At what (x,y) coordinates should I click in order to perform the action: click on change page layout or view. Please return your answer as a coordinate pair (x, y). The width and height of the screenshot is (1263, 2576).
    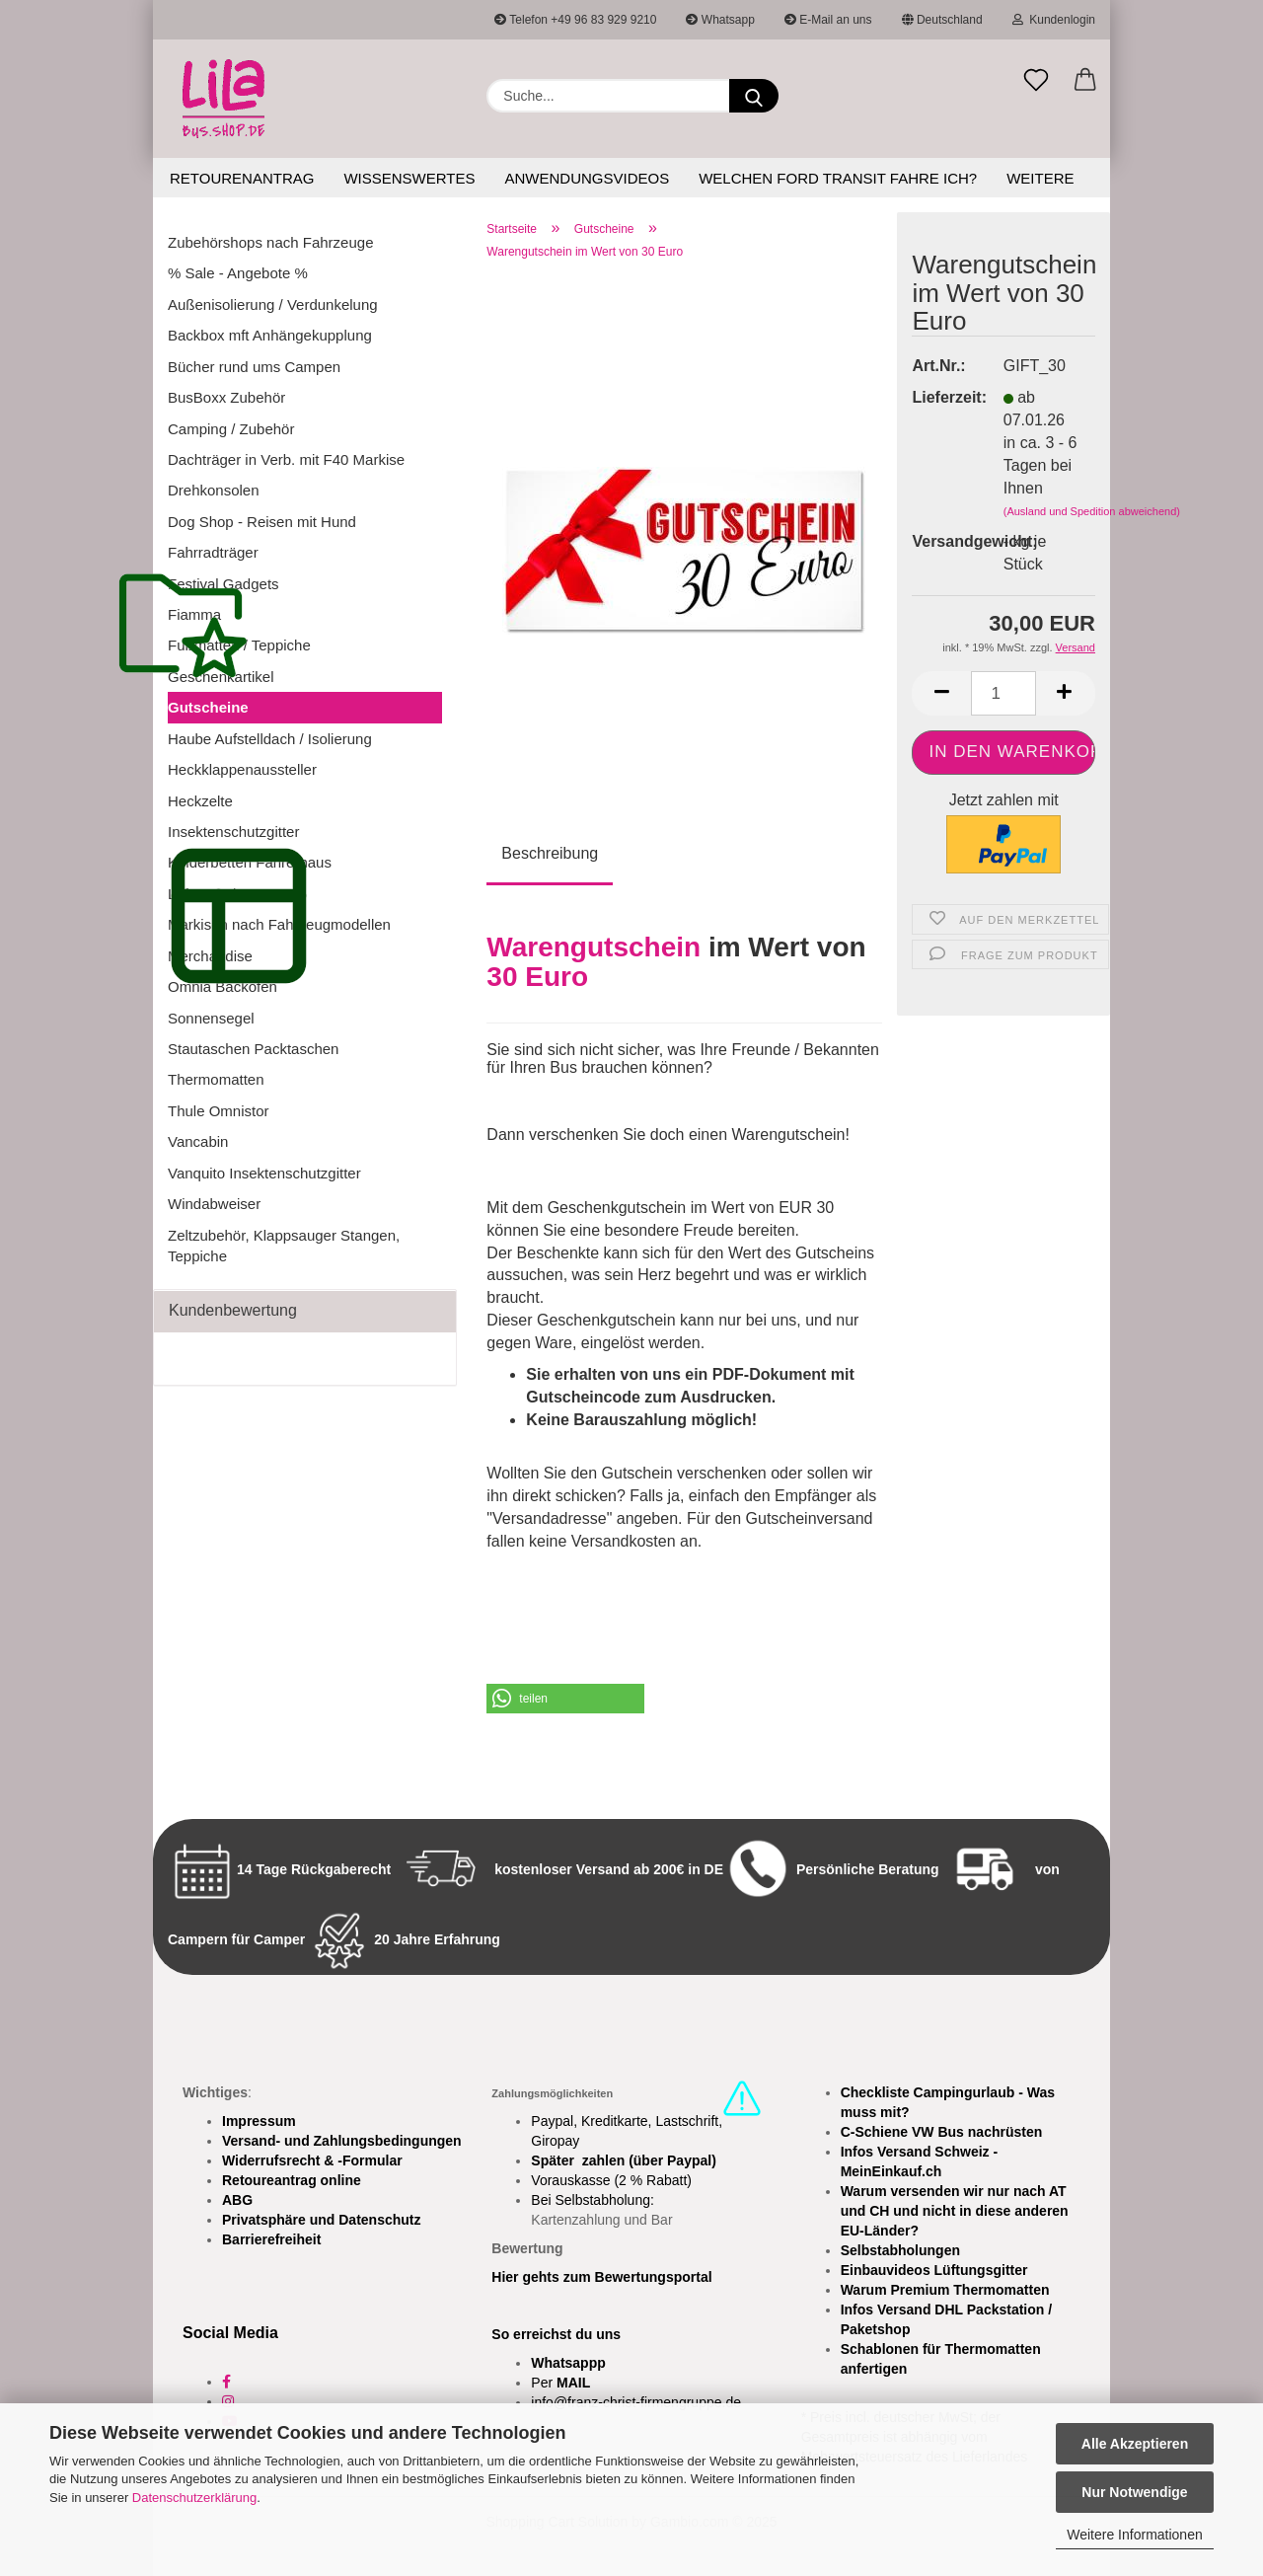
    Looking at the image, I should click on (239, 916).